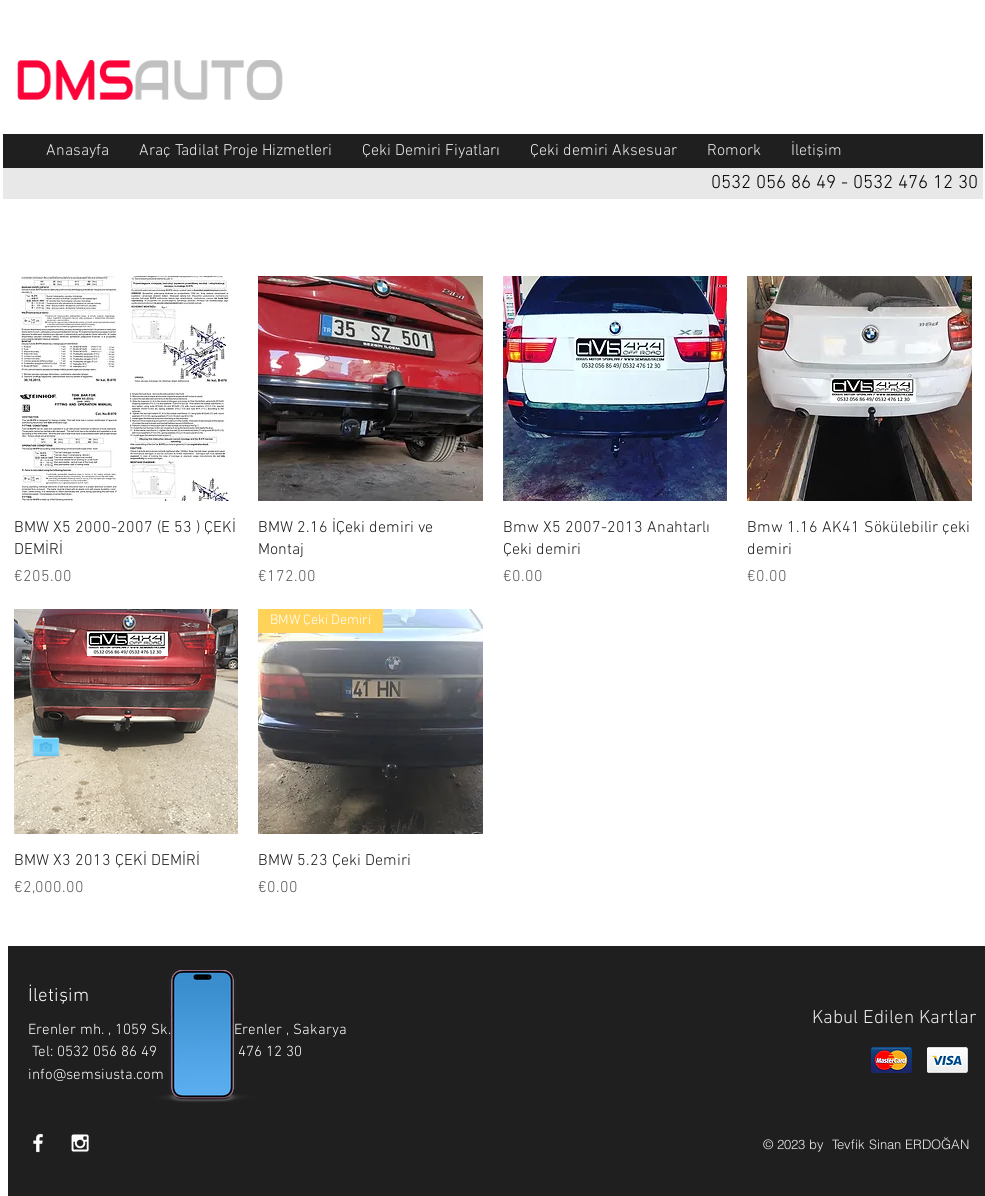 This screenshot has height=1196, width=985. What do you see at coordinates (46, 746) in the screenshot?
I see `open your pictures folder` at bounding box center [46, 746].